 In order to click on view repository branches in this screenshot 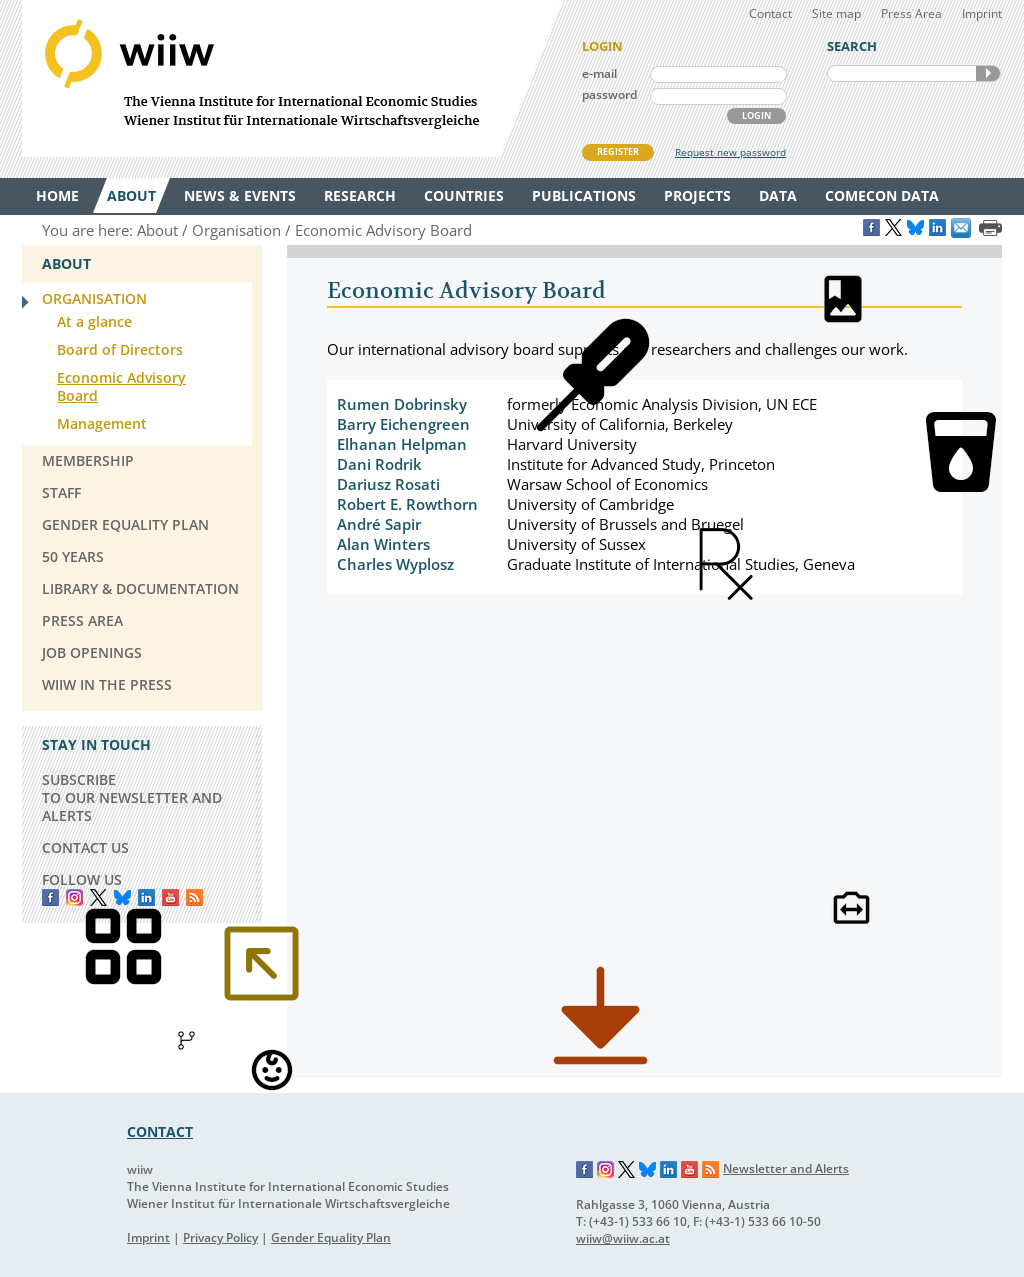, I will do `click(186, 1040)`.